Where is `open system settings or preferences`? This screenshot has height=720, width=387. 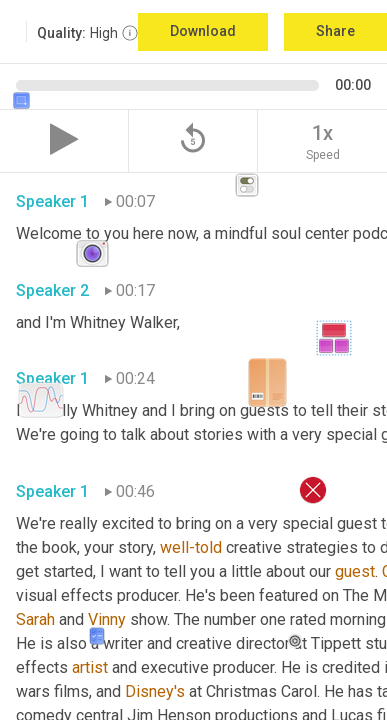
open system settings or preferences is located at coordinates (247, 185).